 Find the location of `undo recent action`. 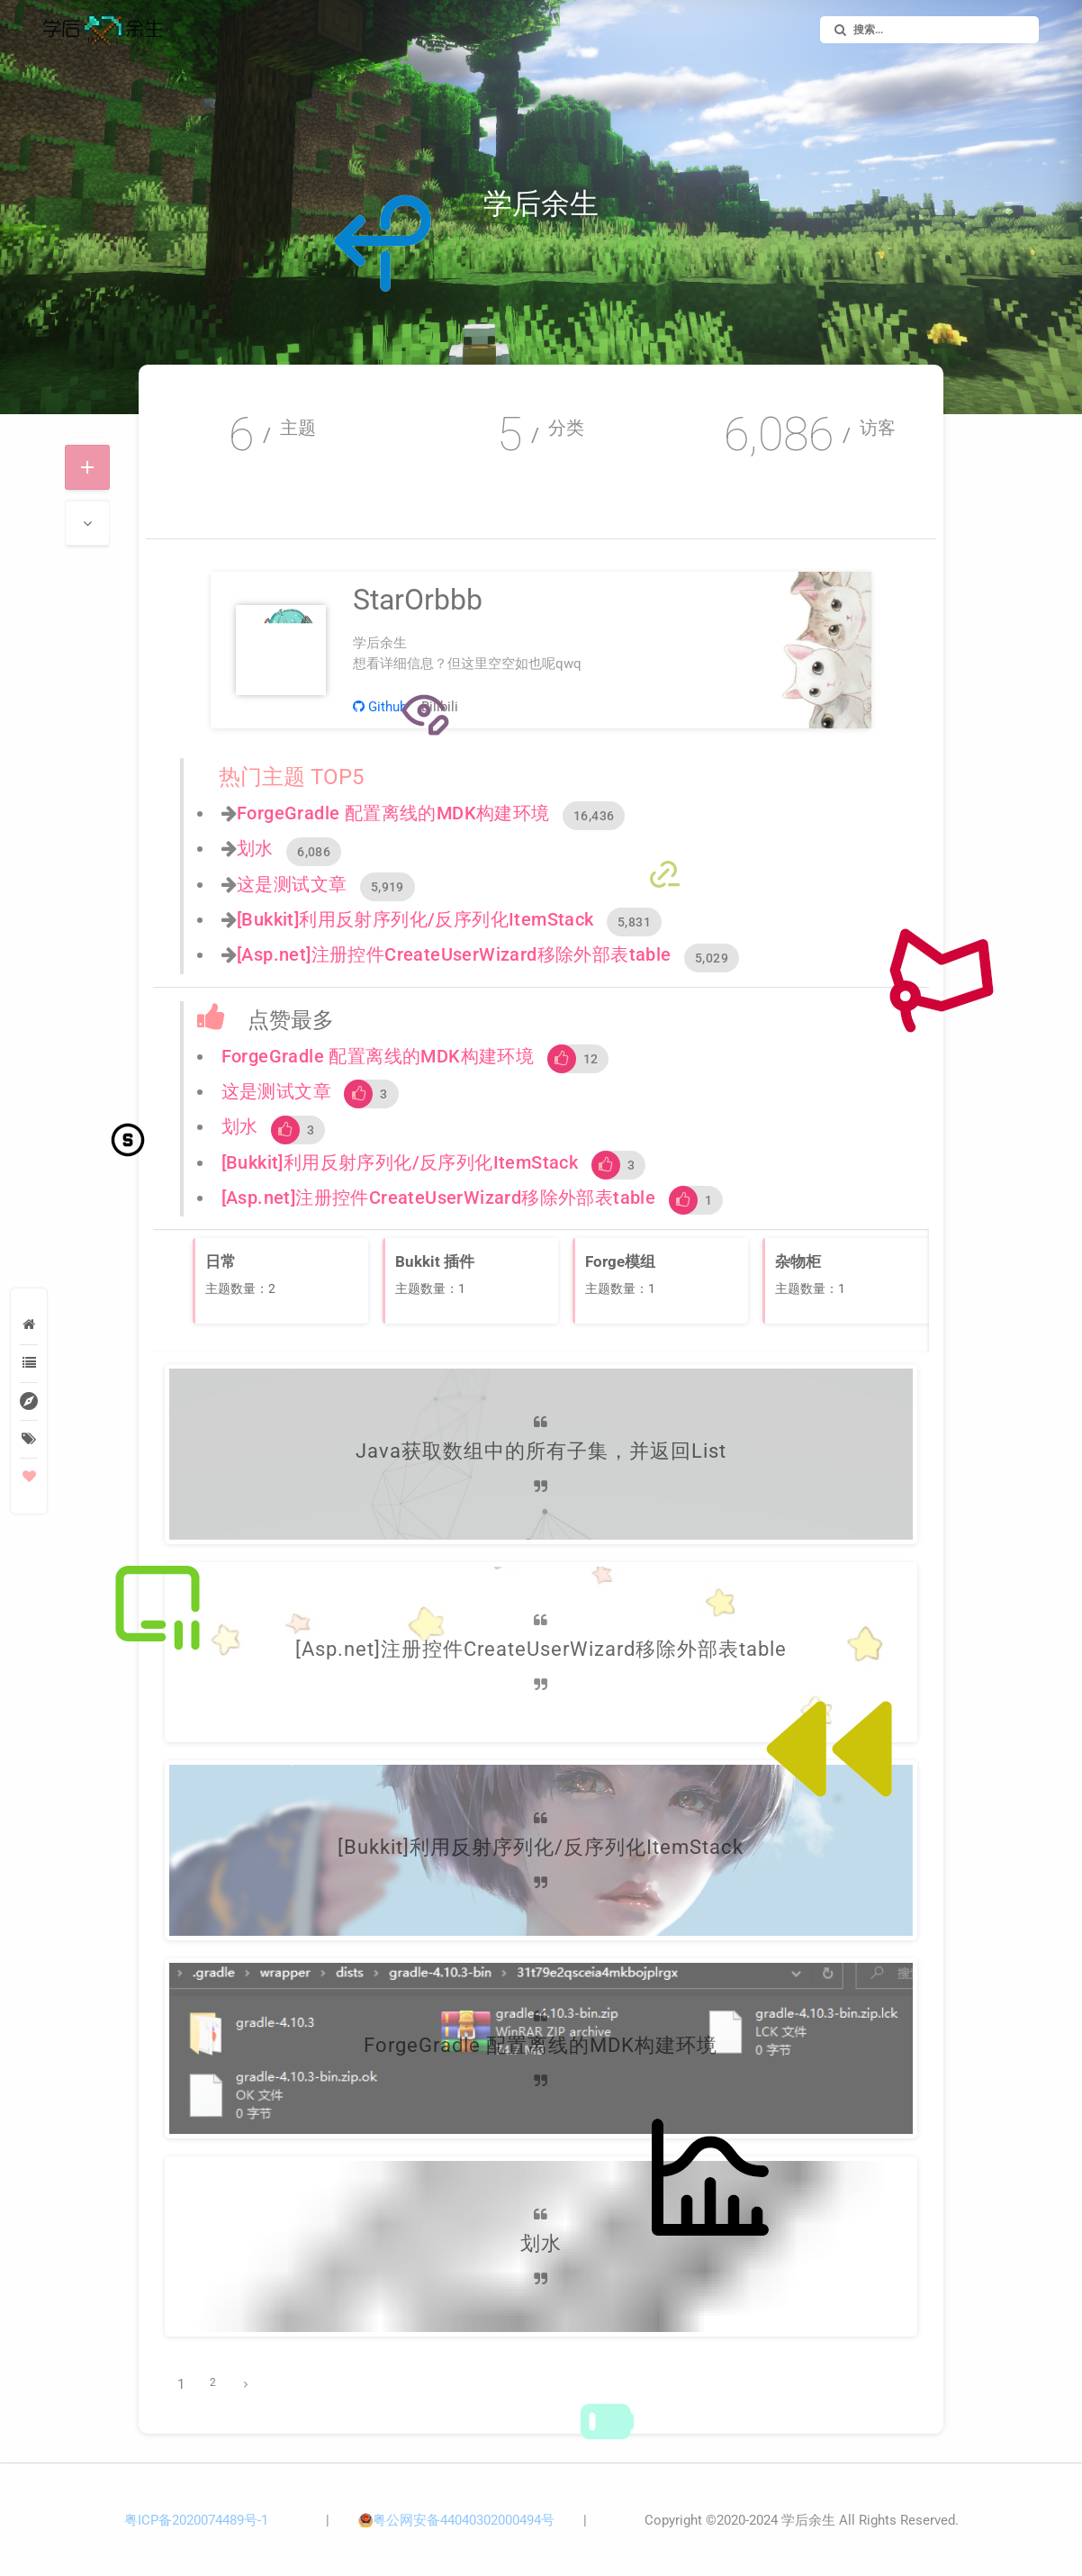

undo recent action is located at coordinates (380, 240).